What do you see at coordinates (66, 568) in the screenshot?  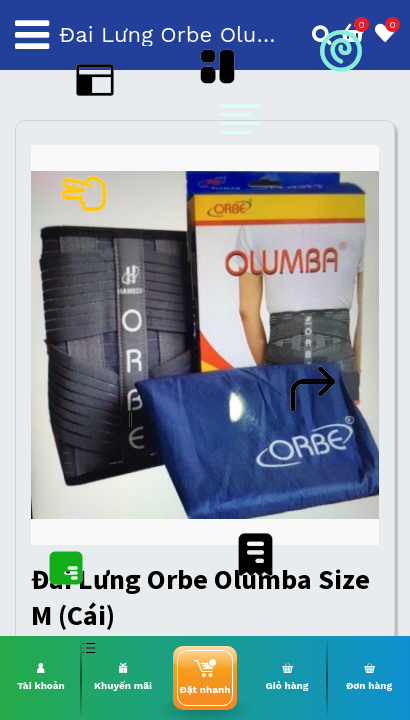 I see `align content to bottom-right of container` at bounding box center [66, 568].